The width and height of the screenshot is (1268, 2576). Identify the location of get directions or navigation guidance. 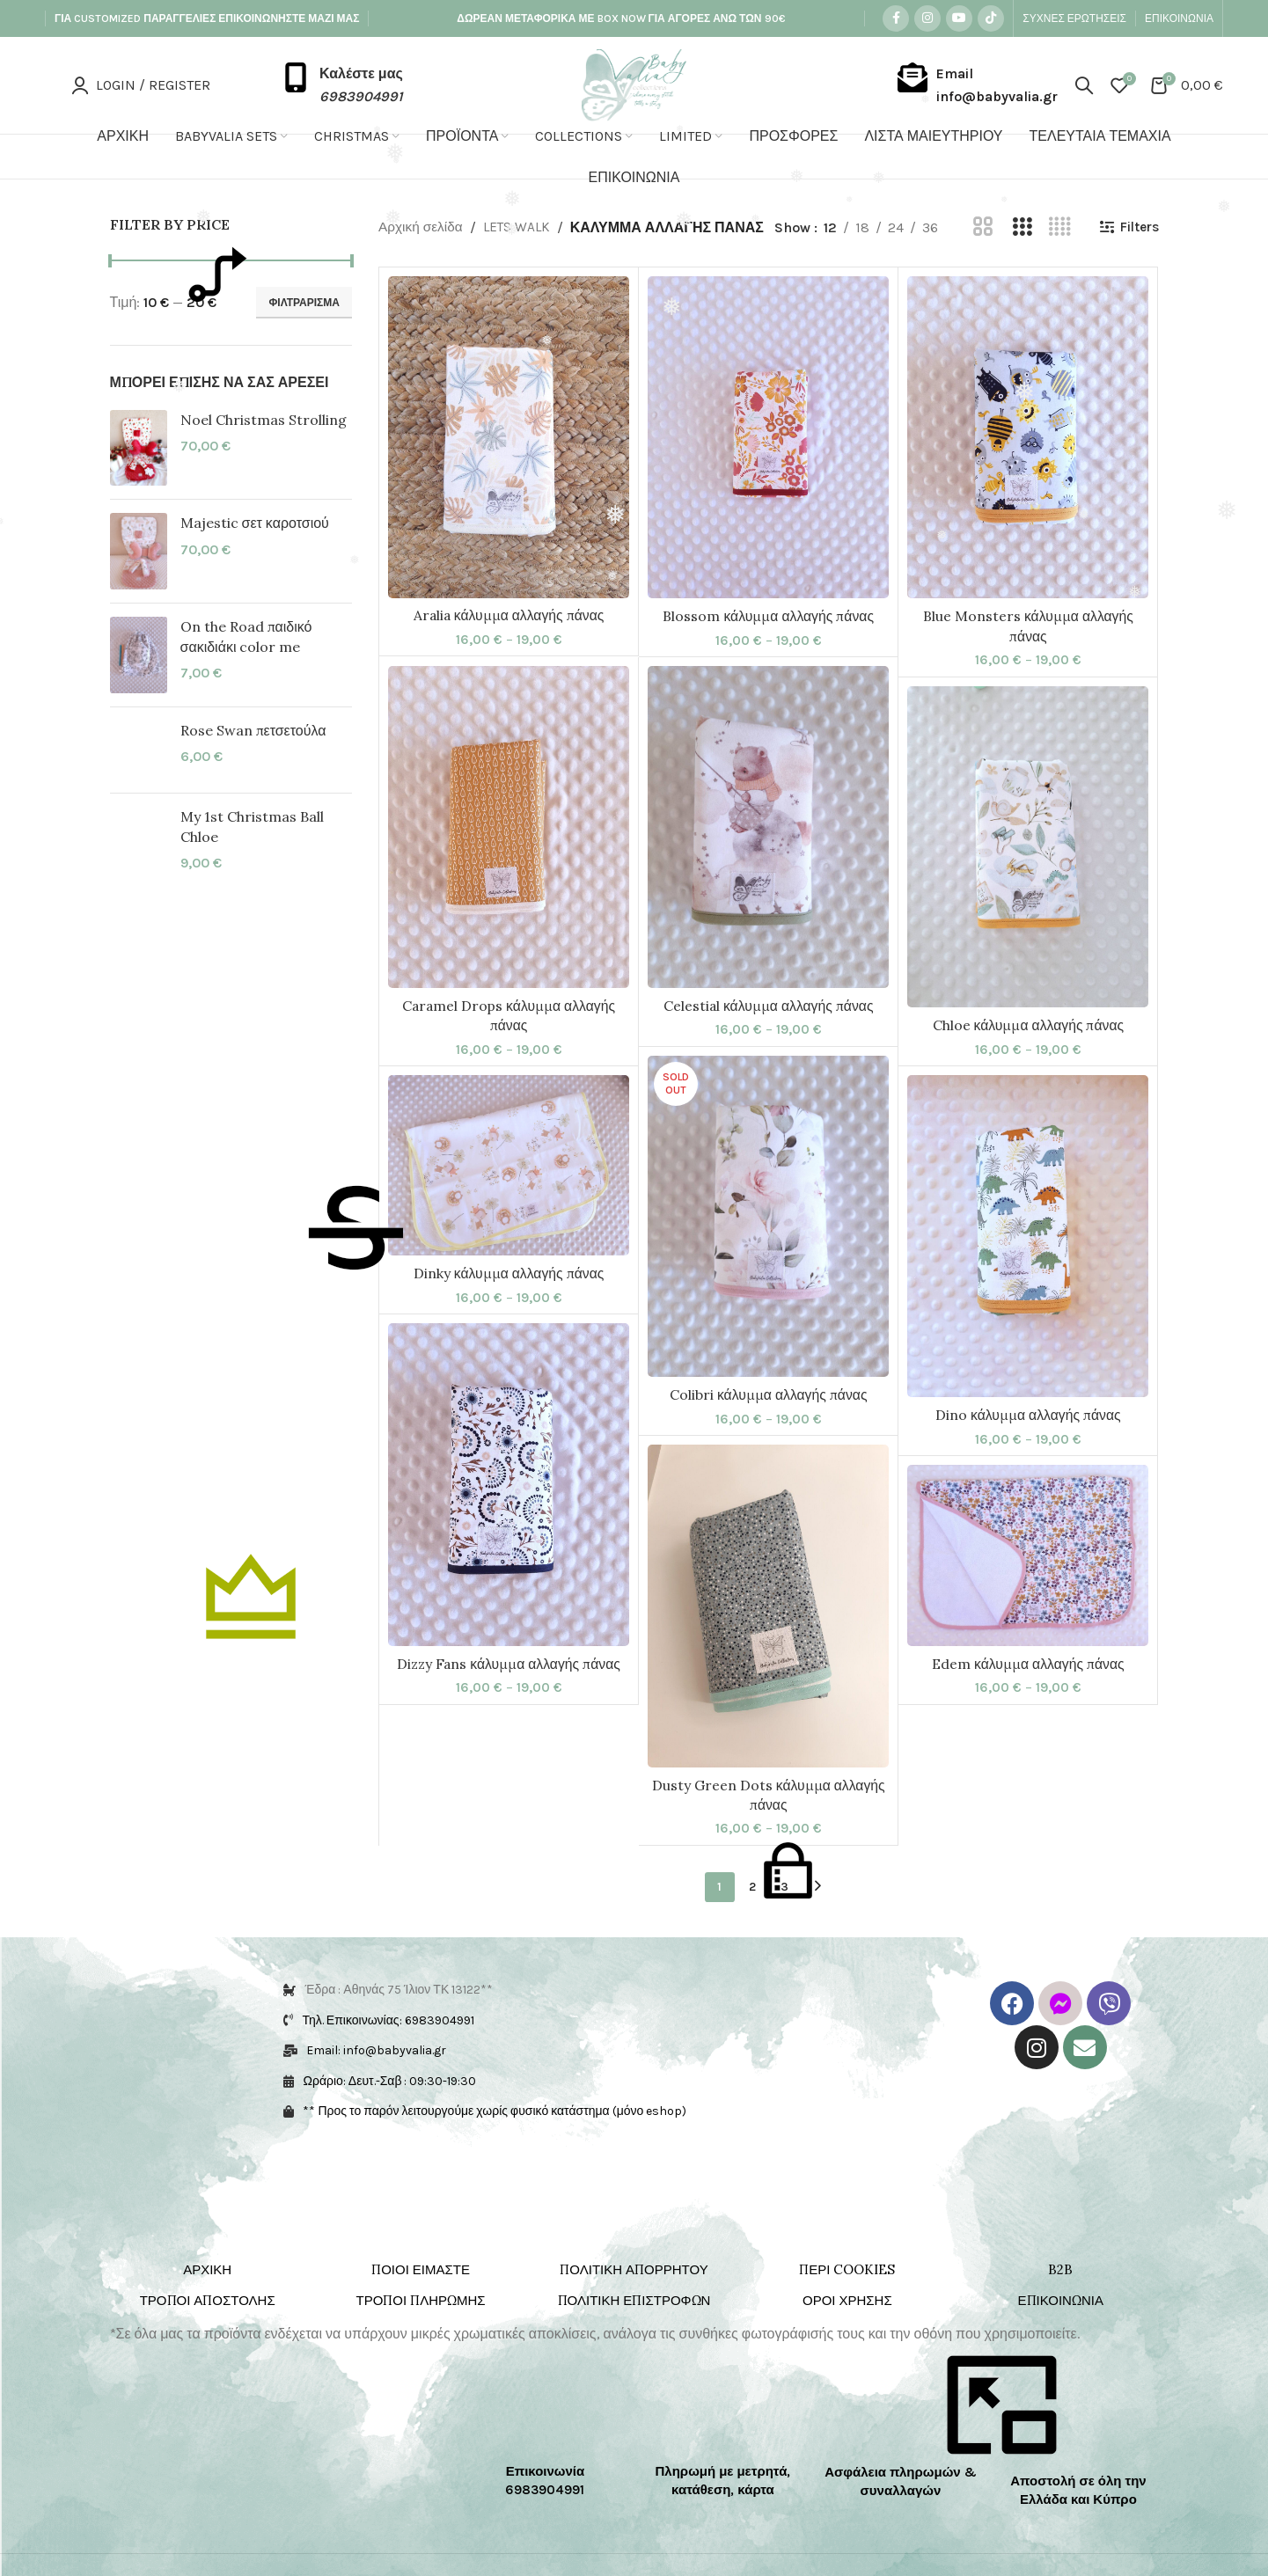
(217, 275).